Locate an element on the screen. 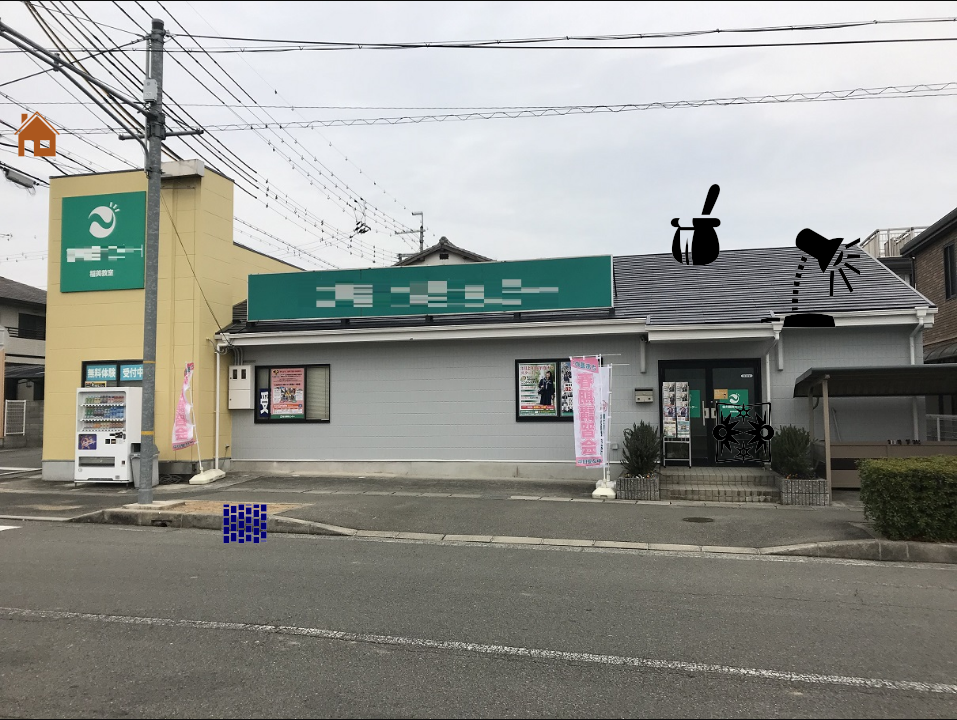  view half-year calendar overview is located at coordinates (245, 523).